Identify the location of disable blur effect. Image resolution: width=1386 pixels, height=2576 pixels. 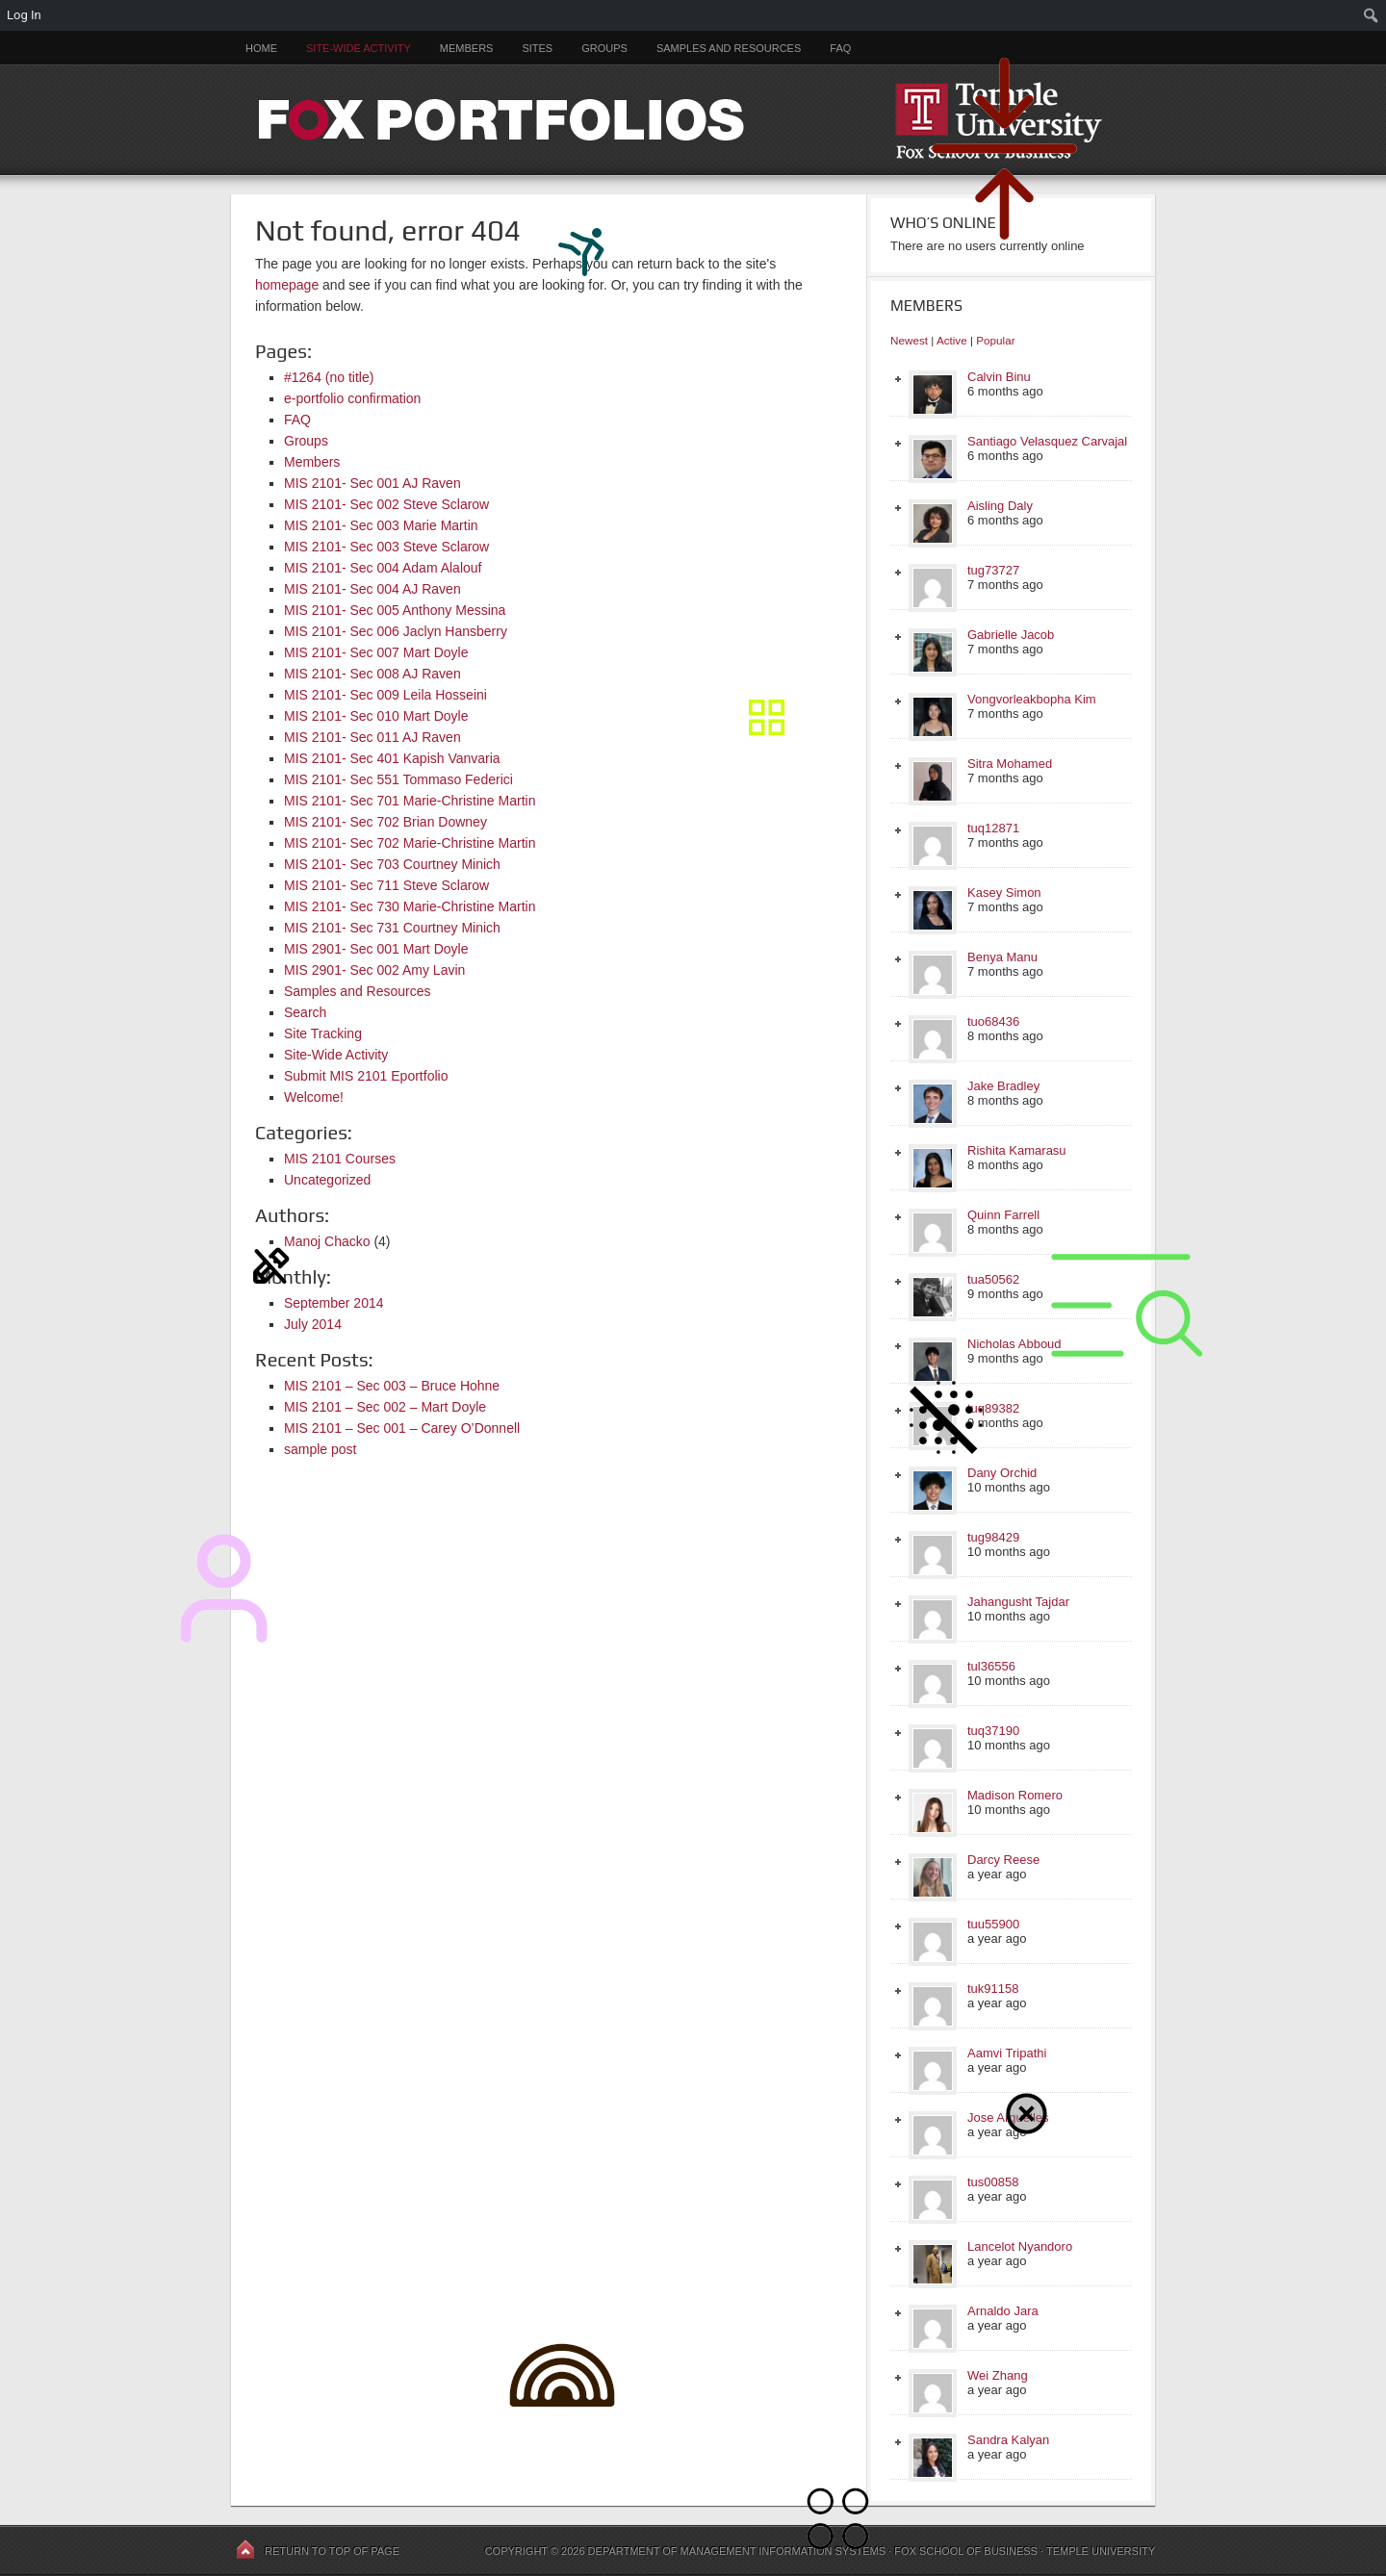
(946, 1417).